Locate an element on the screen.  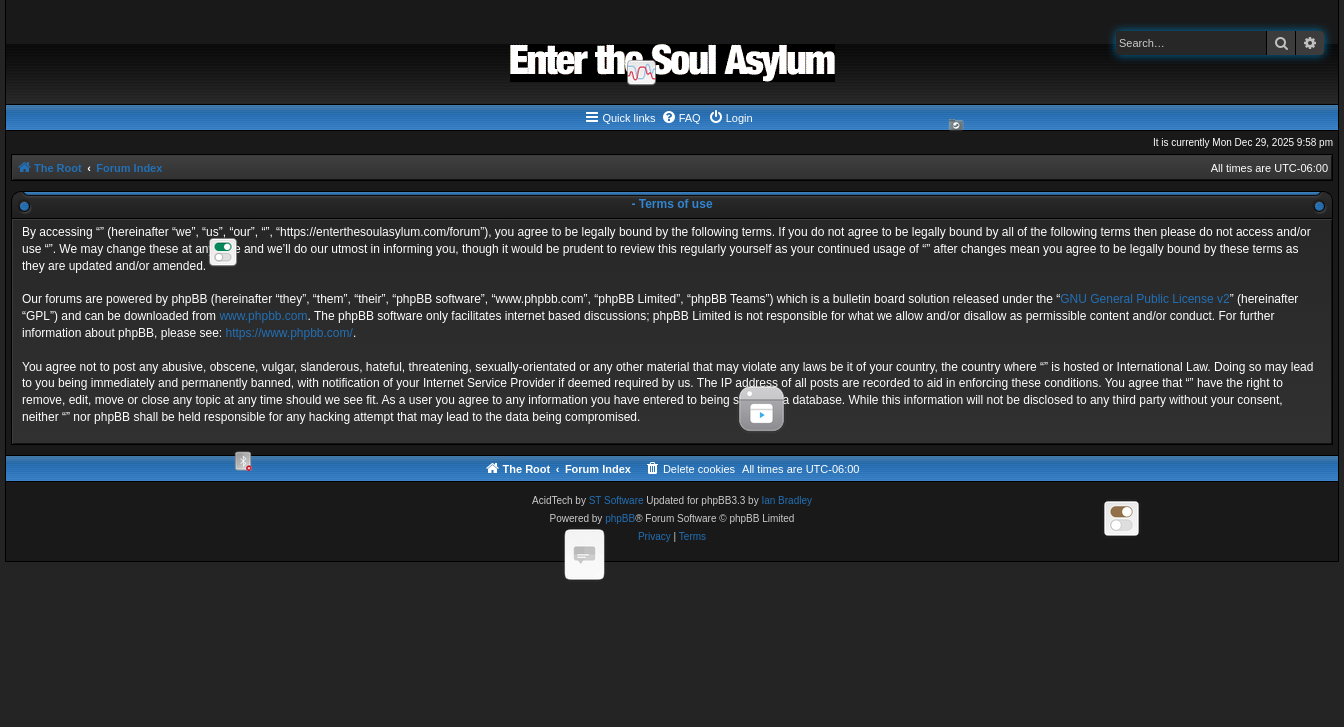
access system settings and preferences is located at coordinates (223, 252).